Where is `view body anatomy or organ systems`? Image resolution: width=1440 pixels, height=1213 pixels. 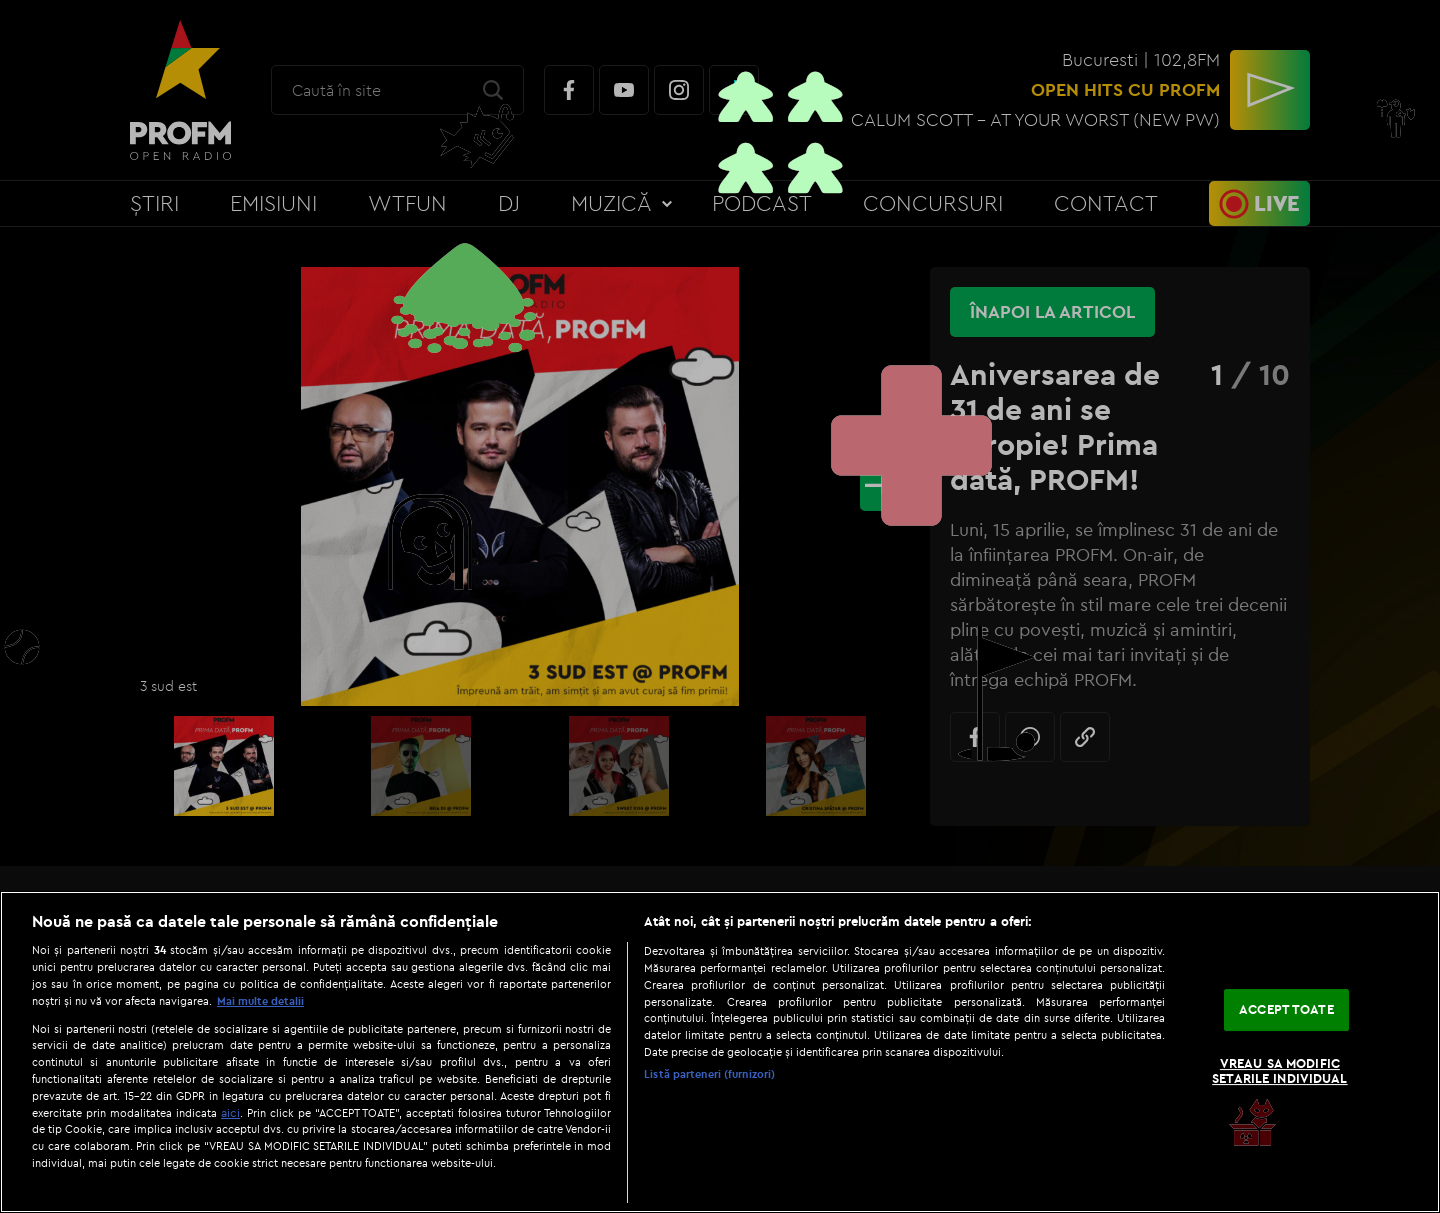 view body anatomy or organ systems is located at coordinates (1395, 118).